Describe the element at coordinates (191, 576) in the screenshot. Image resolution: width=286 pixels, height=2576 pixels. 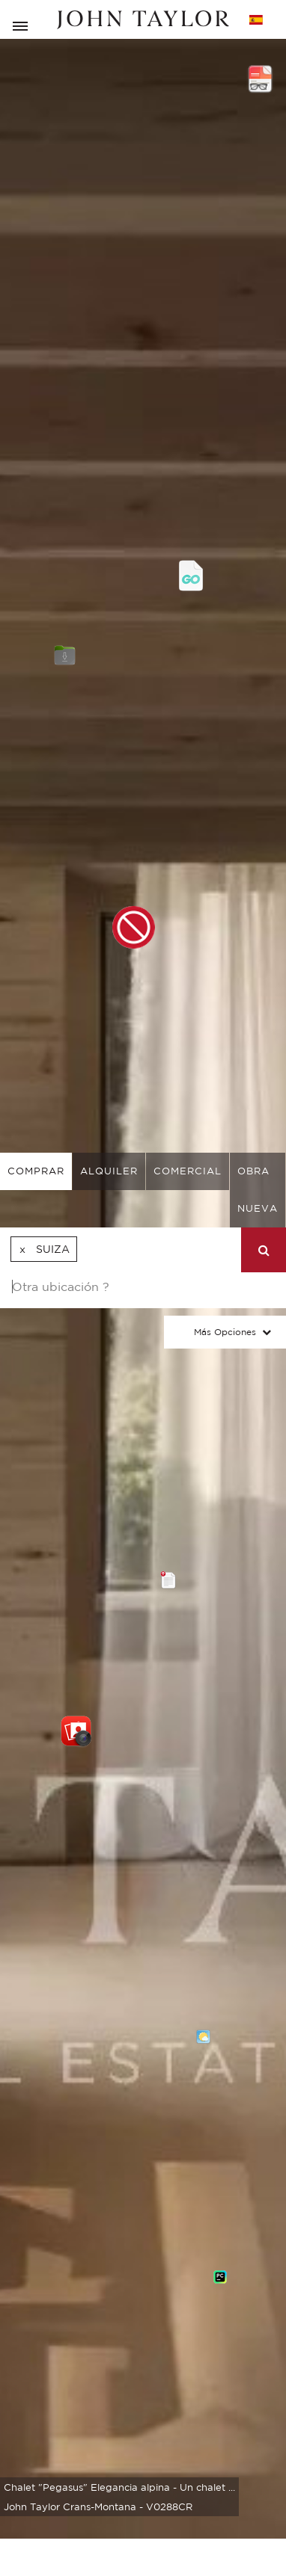
I see `a Go programming language source file` at that location.